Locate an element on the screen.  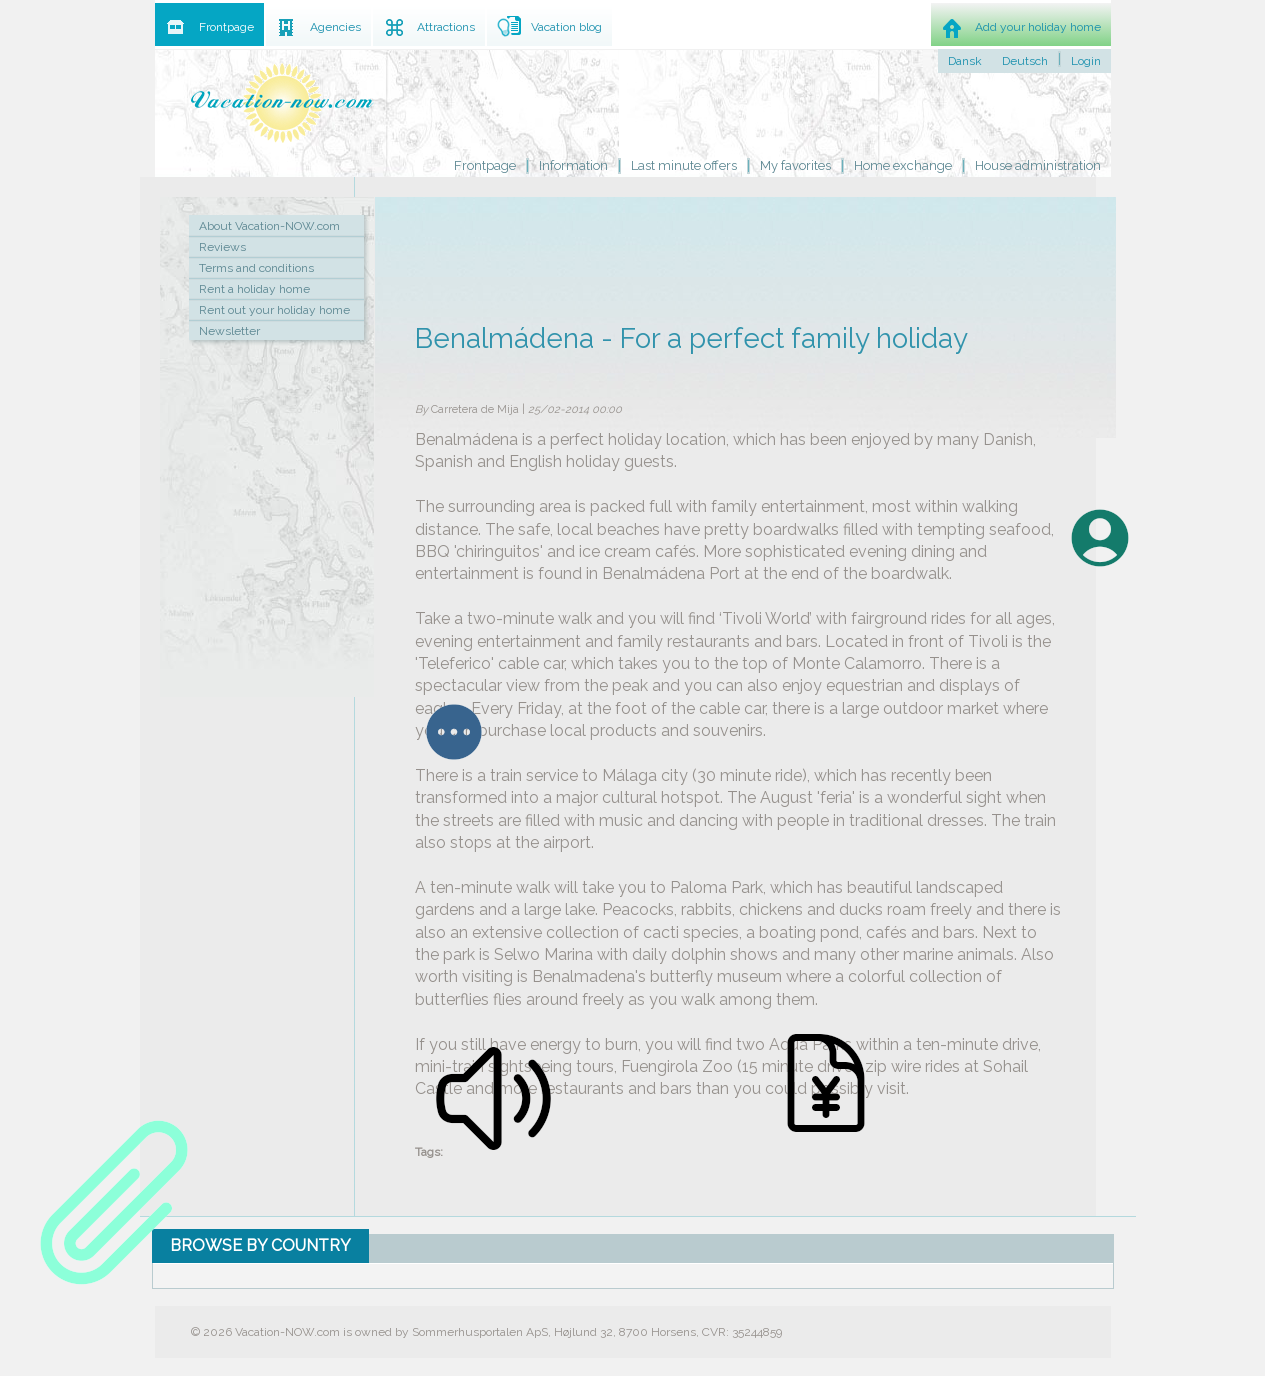
attach a file to your message is located at coordinates (116, 1202).